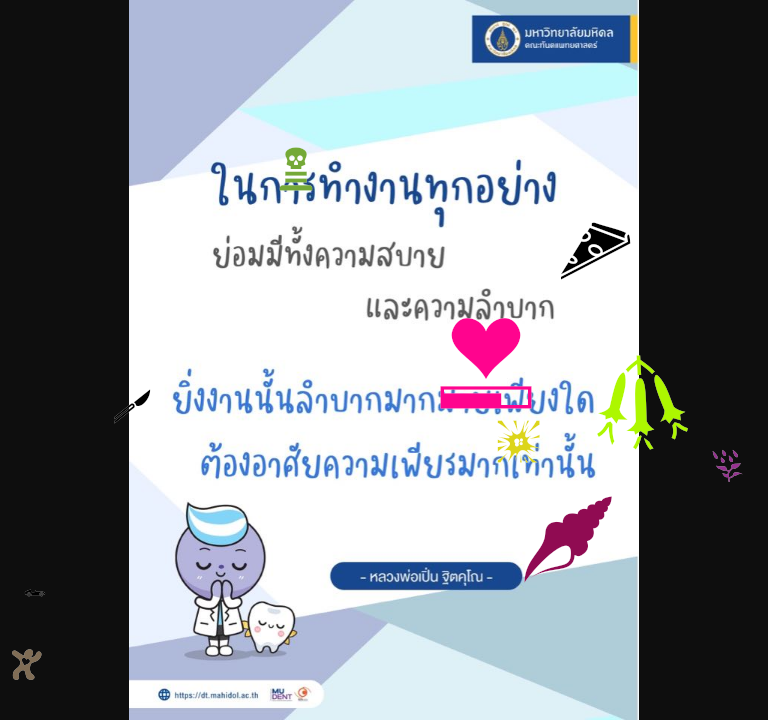 This screenshot has width=768, height=720. Describe the element at coordinates (486, 363) in the screenshot. I see `player health or life remaining` at that location.